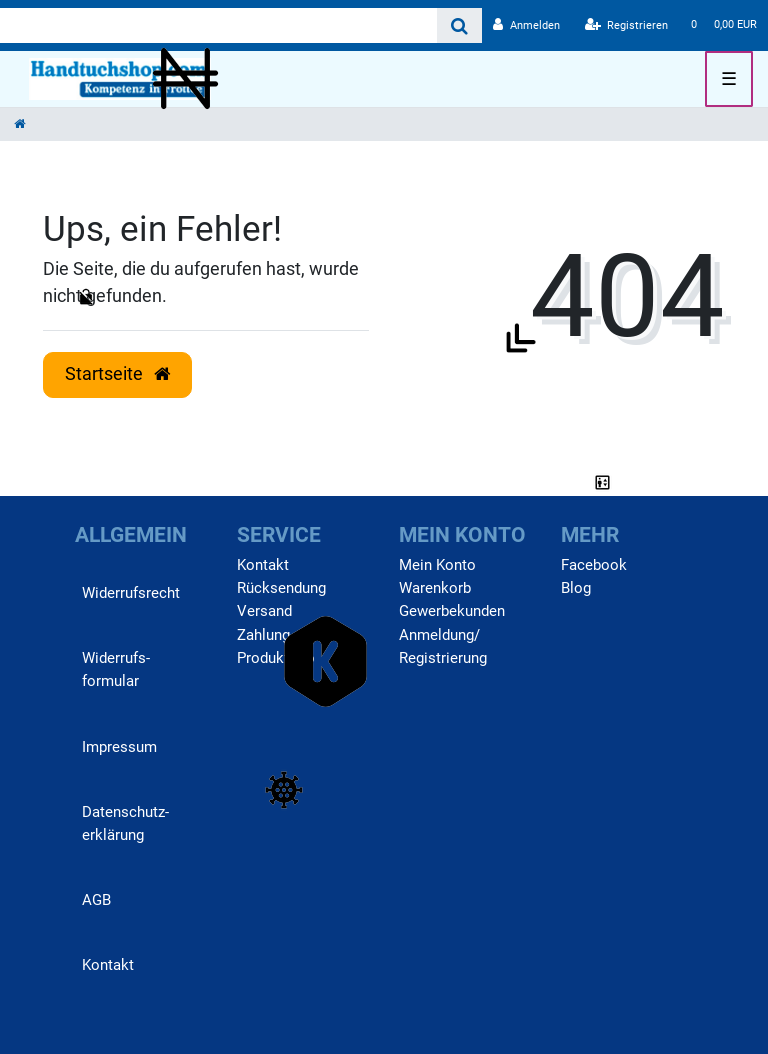 The image size is (768, 1054). I want to click on indicates a keyboard shortcut or hotkey, so click(325, 661).